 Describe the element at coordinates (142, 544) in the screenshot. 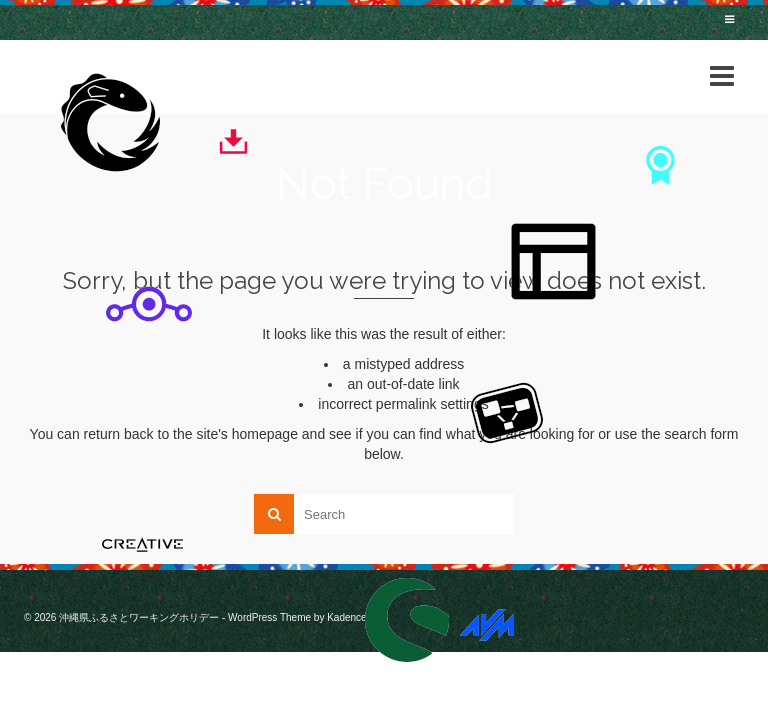

I see `creative technology company logo` at that location.